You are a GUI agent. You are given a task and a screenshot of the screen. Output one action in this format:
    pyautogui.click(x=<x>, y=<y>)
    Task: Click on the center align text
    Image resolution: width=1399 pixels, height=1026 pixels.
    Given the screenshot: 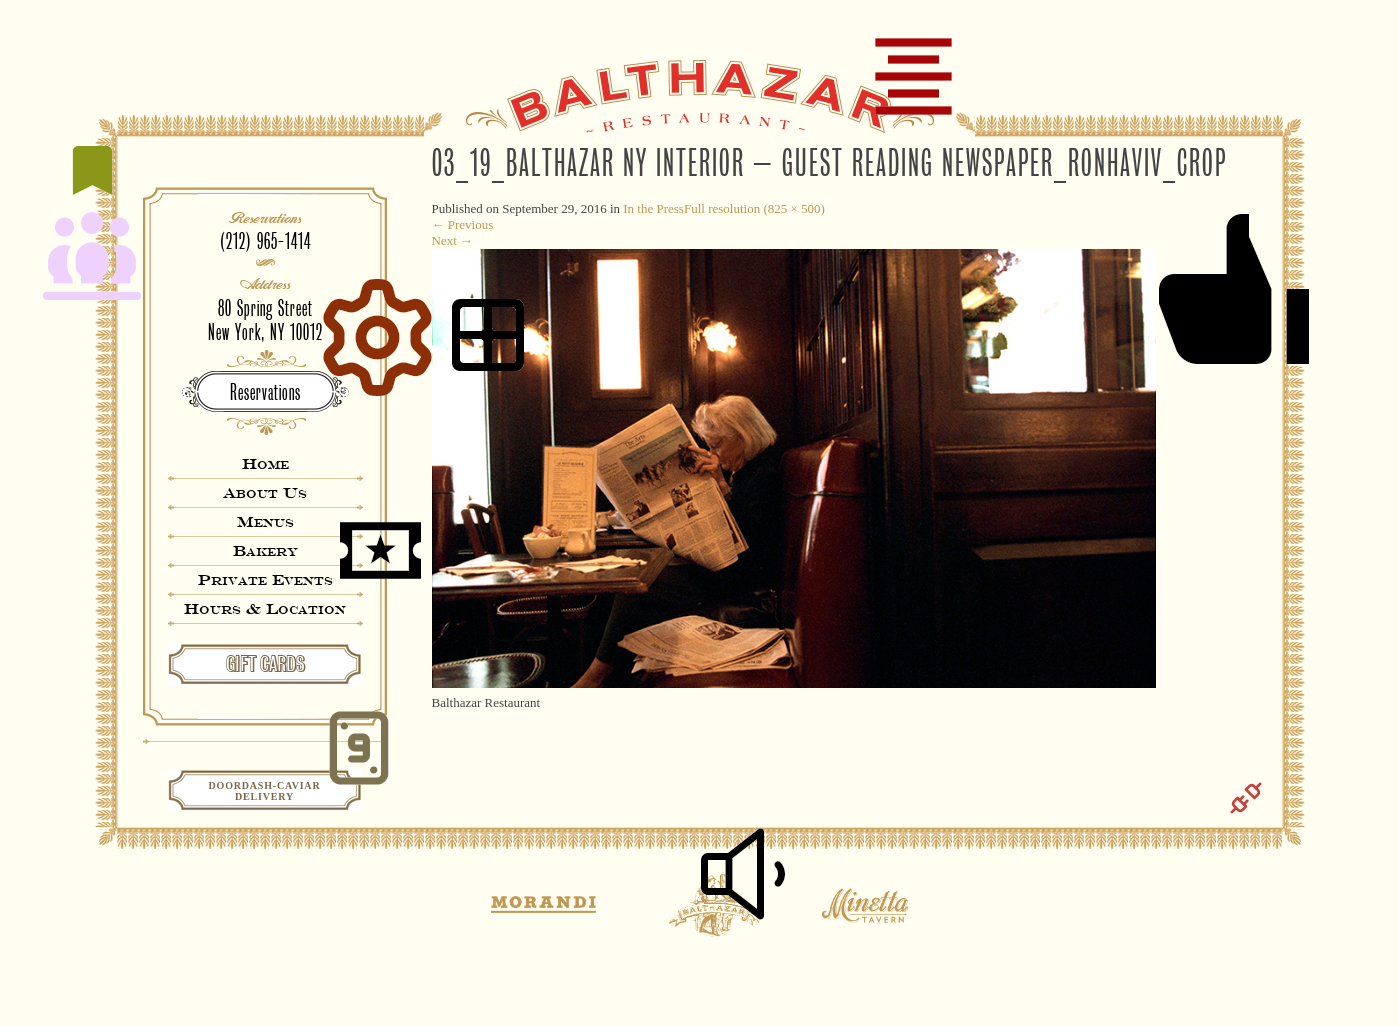 What is the action you would take?
    pyautogui.click(x=913, y=76)
    